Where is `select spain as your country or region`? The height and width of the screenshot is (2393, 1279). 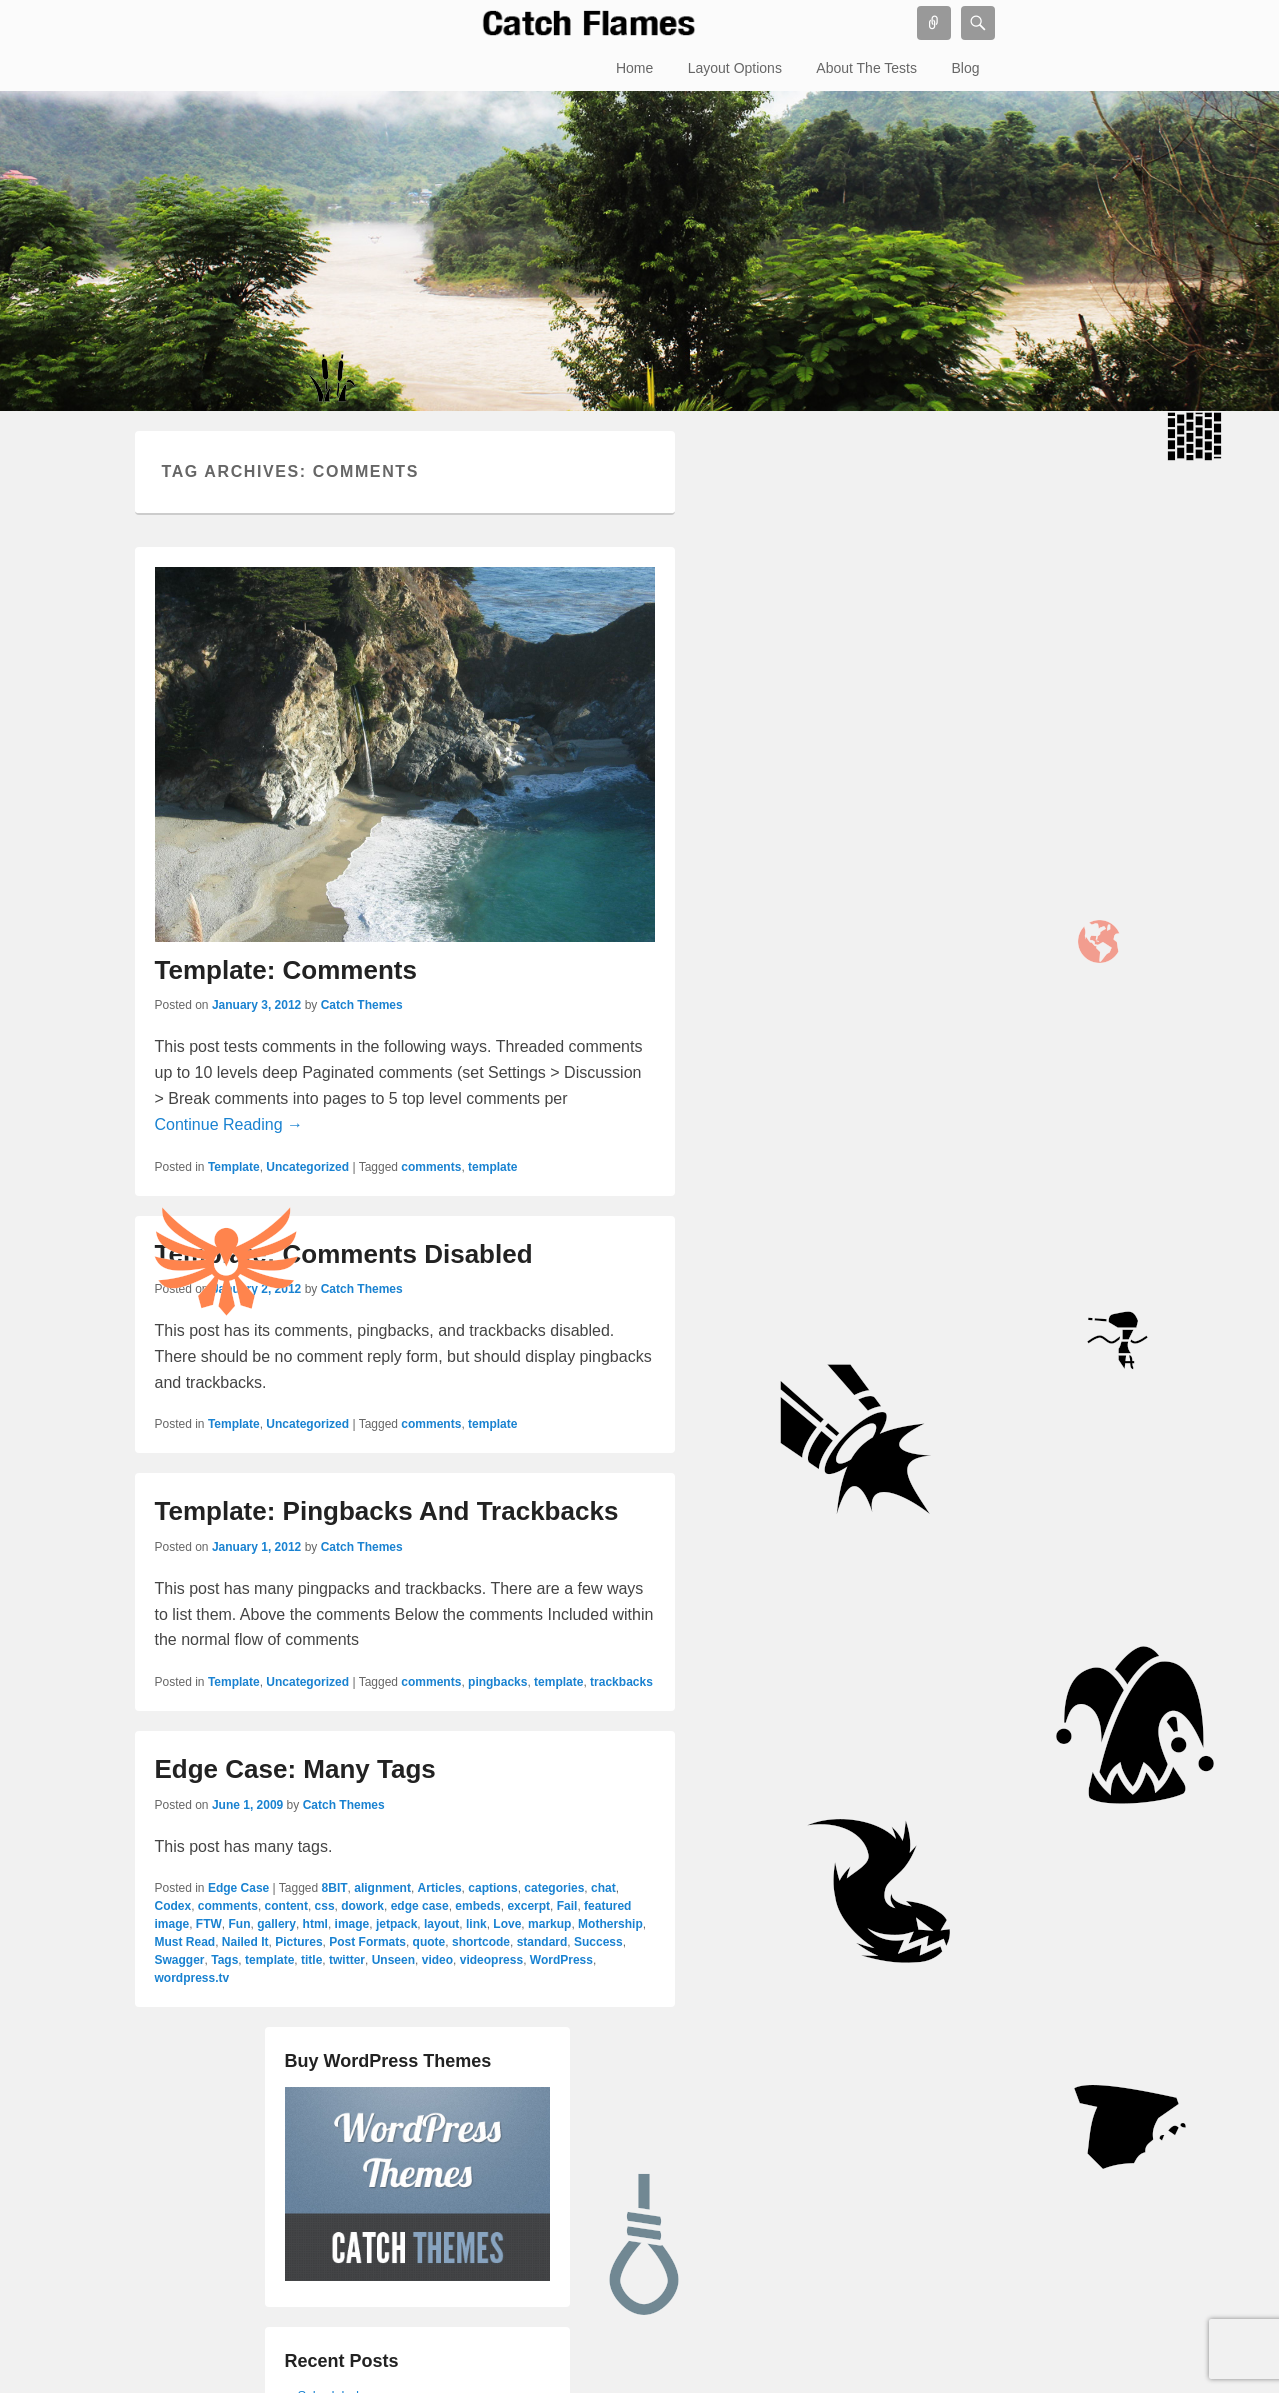
select spain as your country or region is located at coordinates (1130, 2127).